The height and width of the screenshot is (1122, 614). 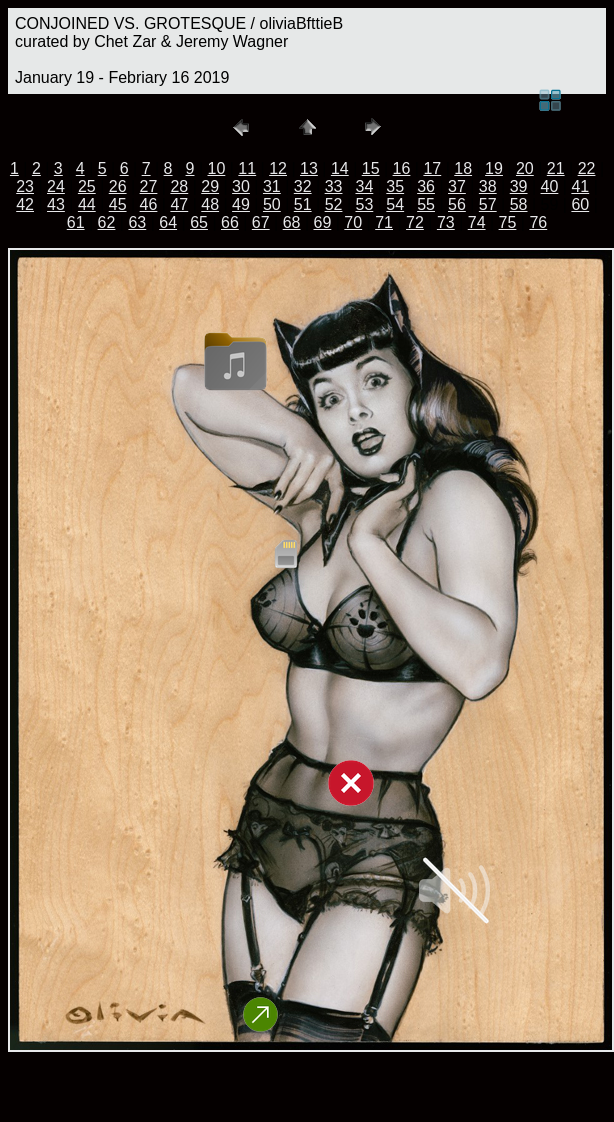 I want to click on indicates audio is muted, so click(x=454, y=890).